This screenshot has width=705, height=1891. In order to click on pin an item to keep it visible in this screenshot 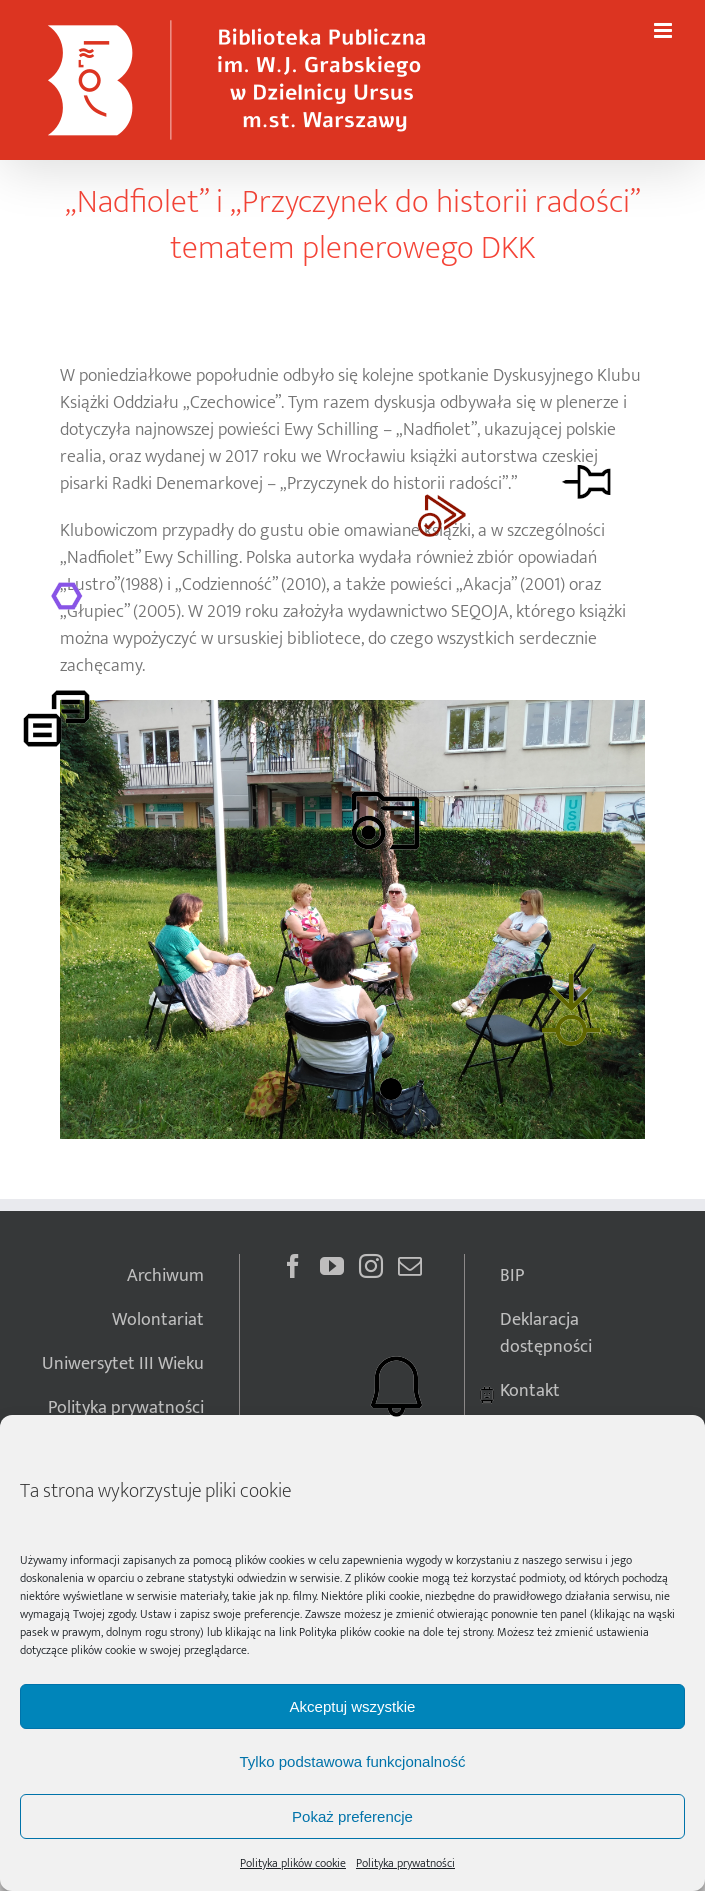, I will do `click(588, 480)`.